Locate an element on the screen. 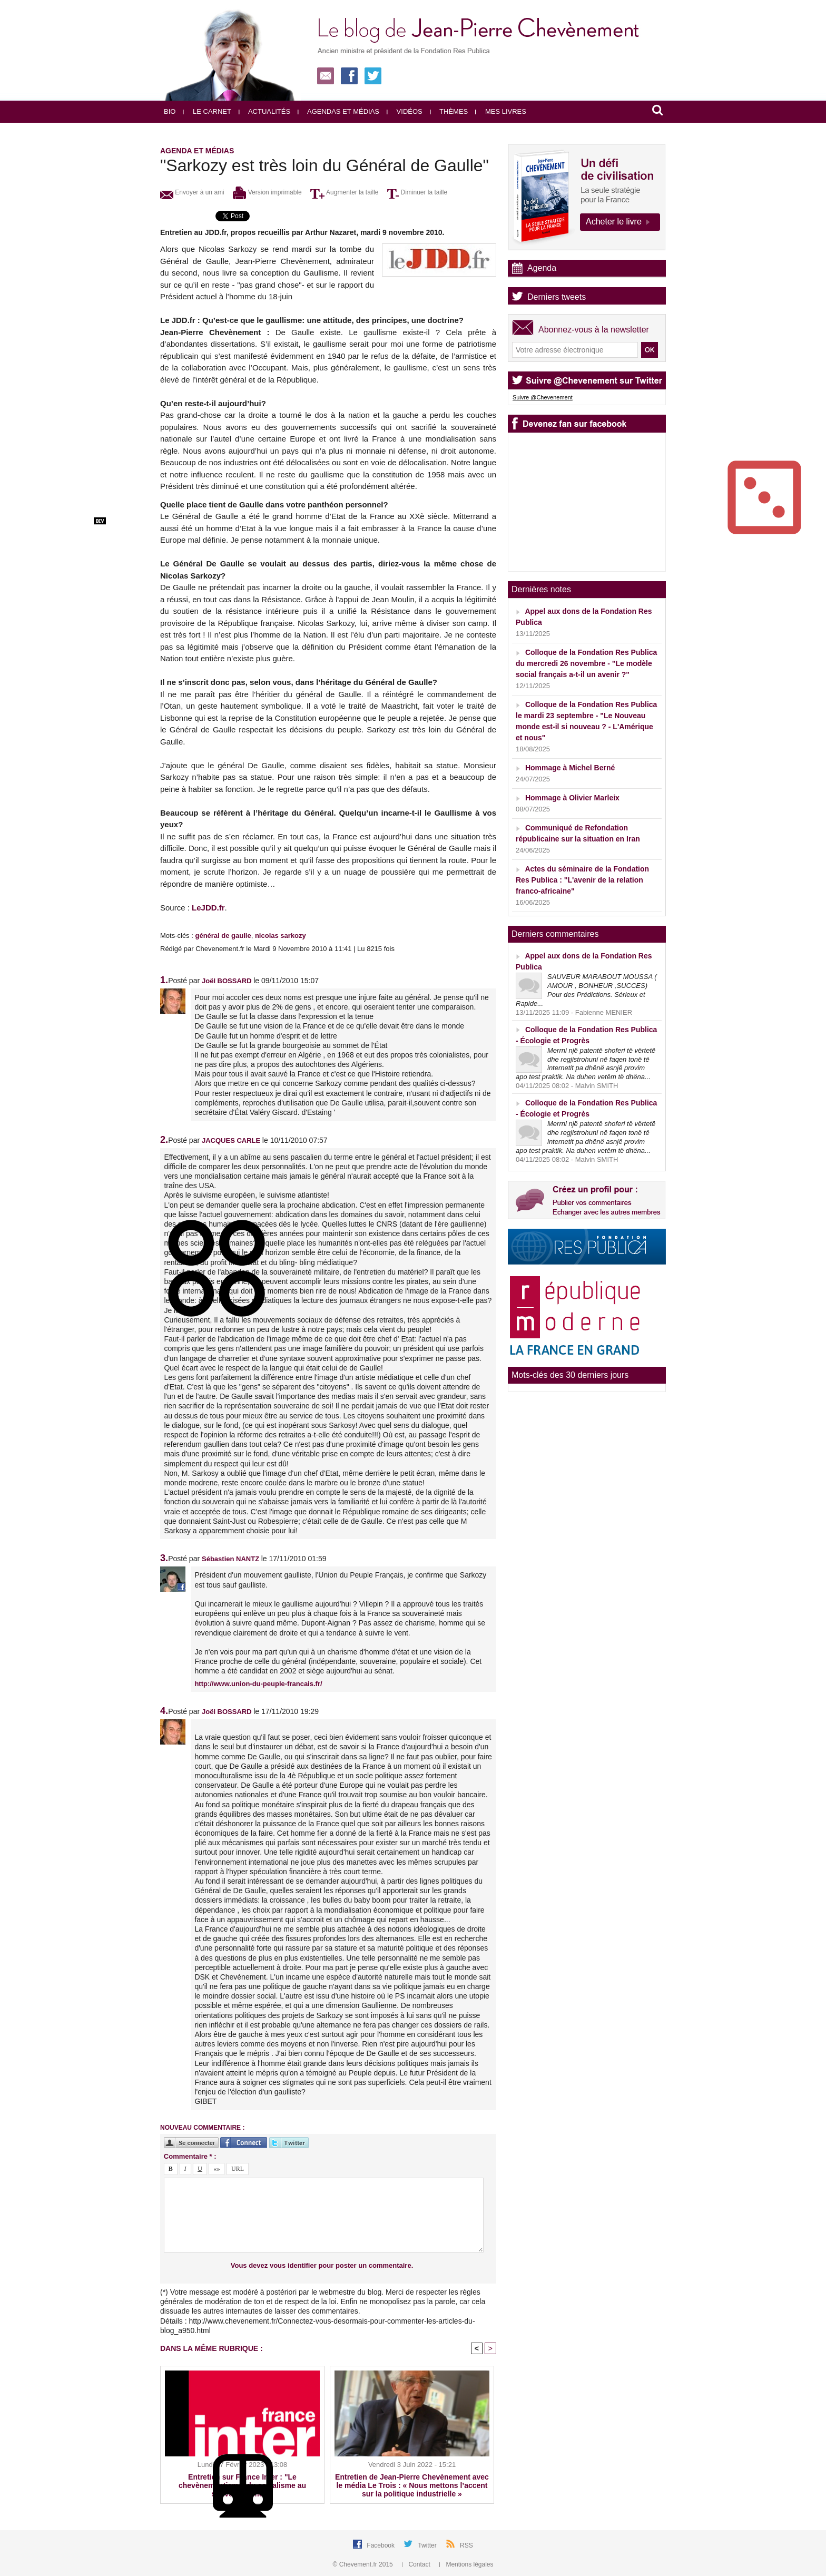 The width and height of the screenshot is (826, 2576). visit the DEV Community platform is located at coordinates (100, 521).